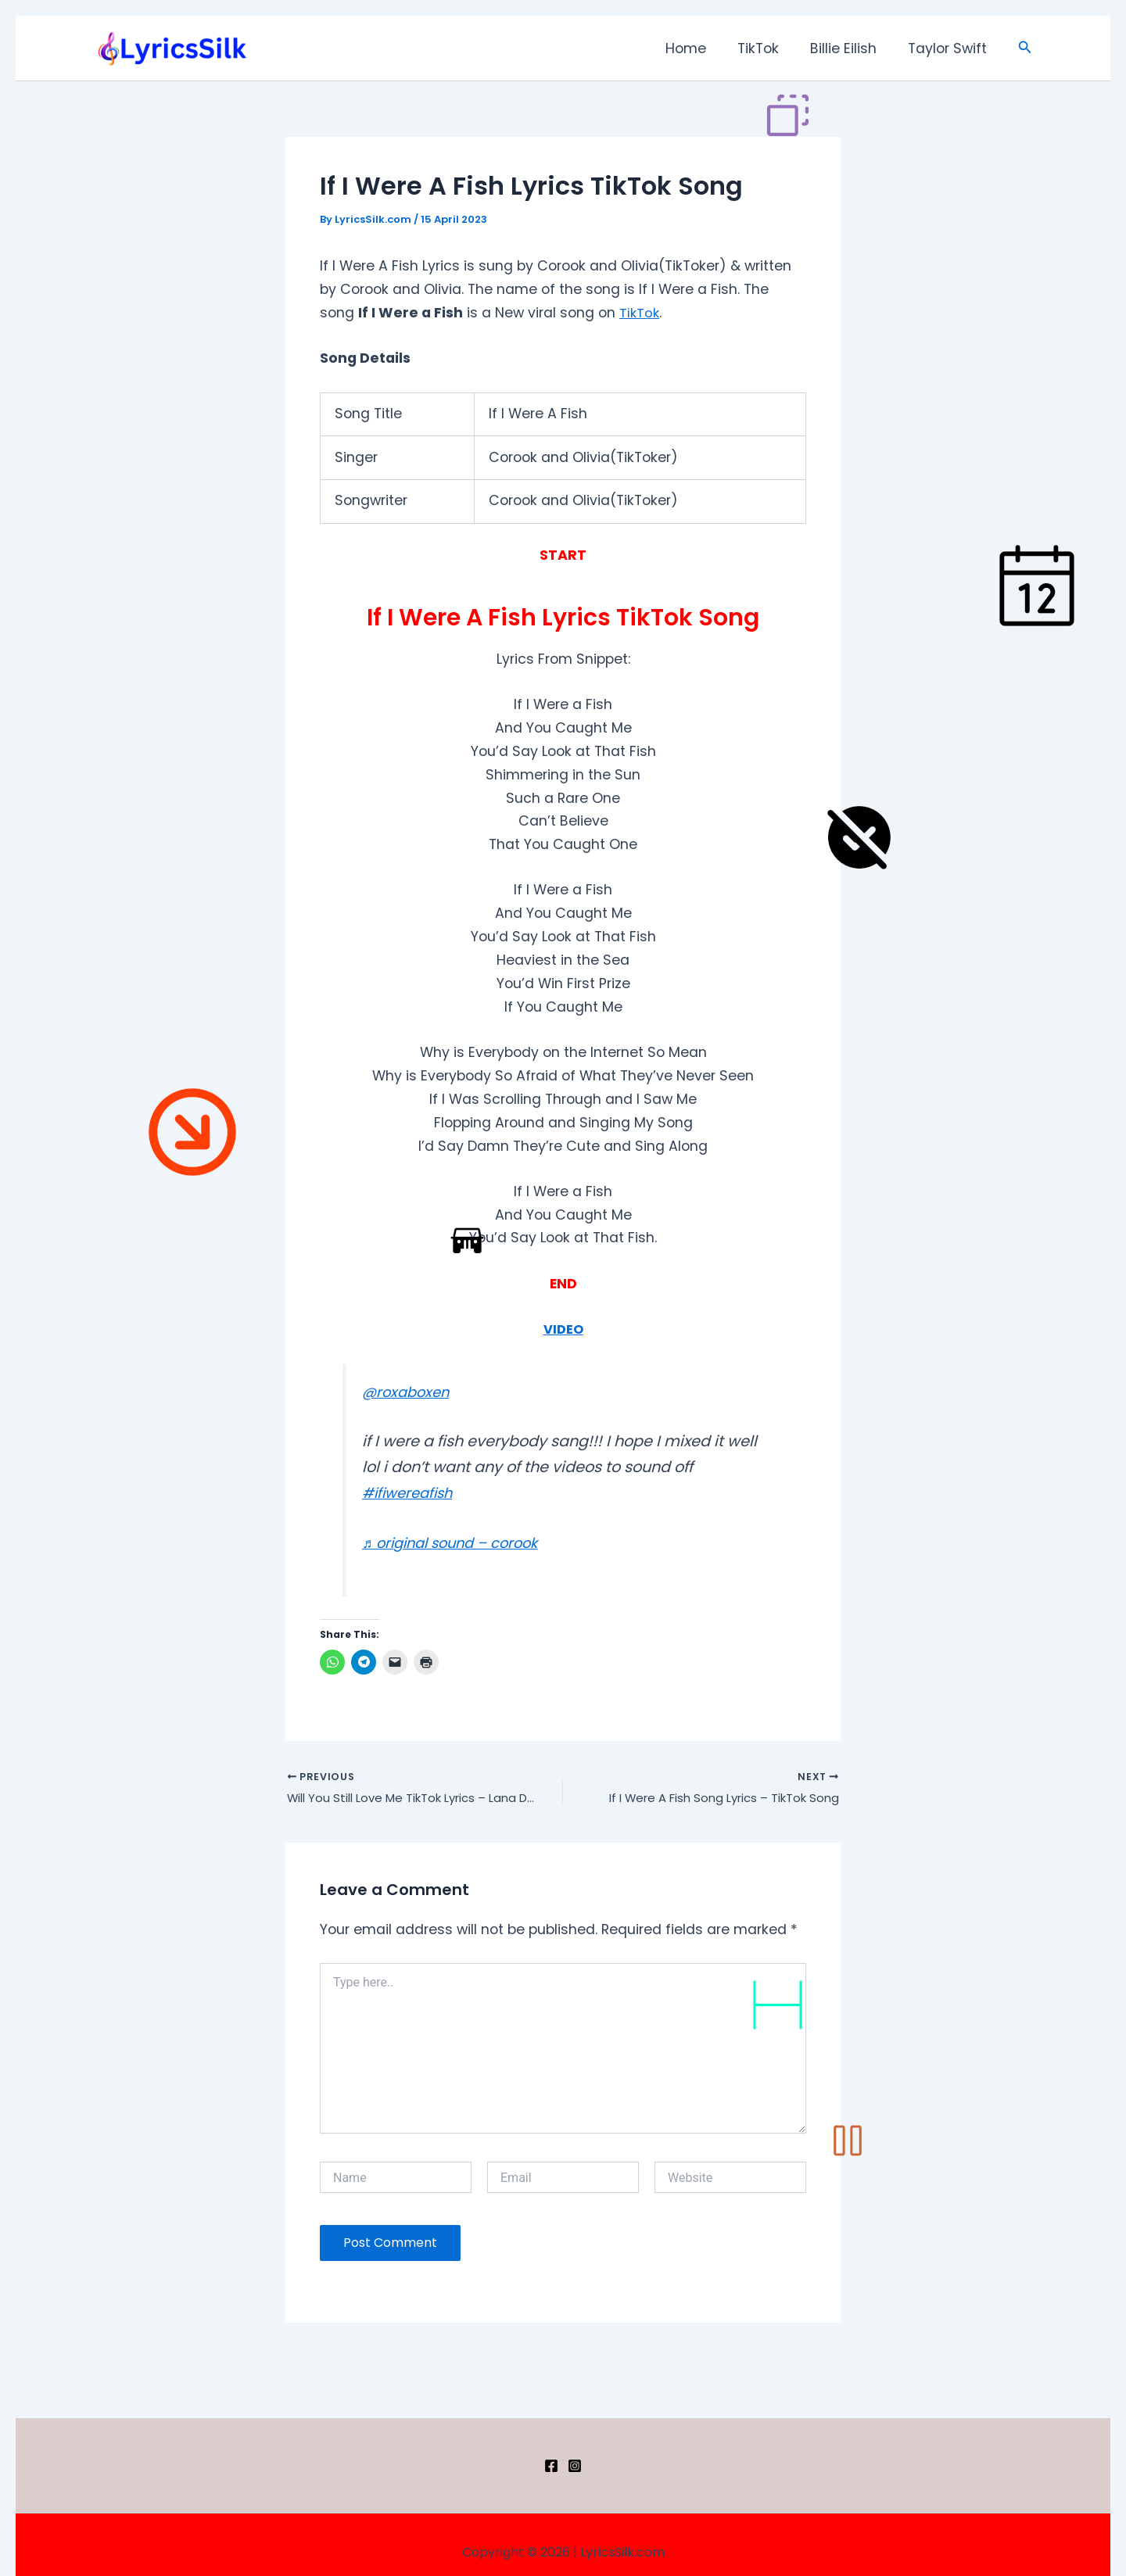  Describe the element at coordinates (467, 1241) in the screenshot. I see `select off-road or adventure vehicle type` at that location.